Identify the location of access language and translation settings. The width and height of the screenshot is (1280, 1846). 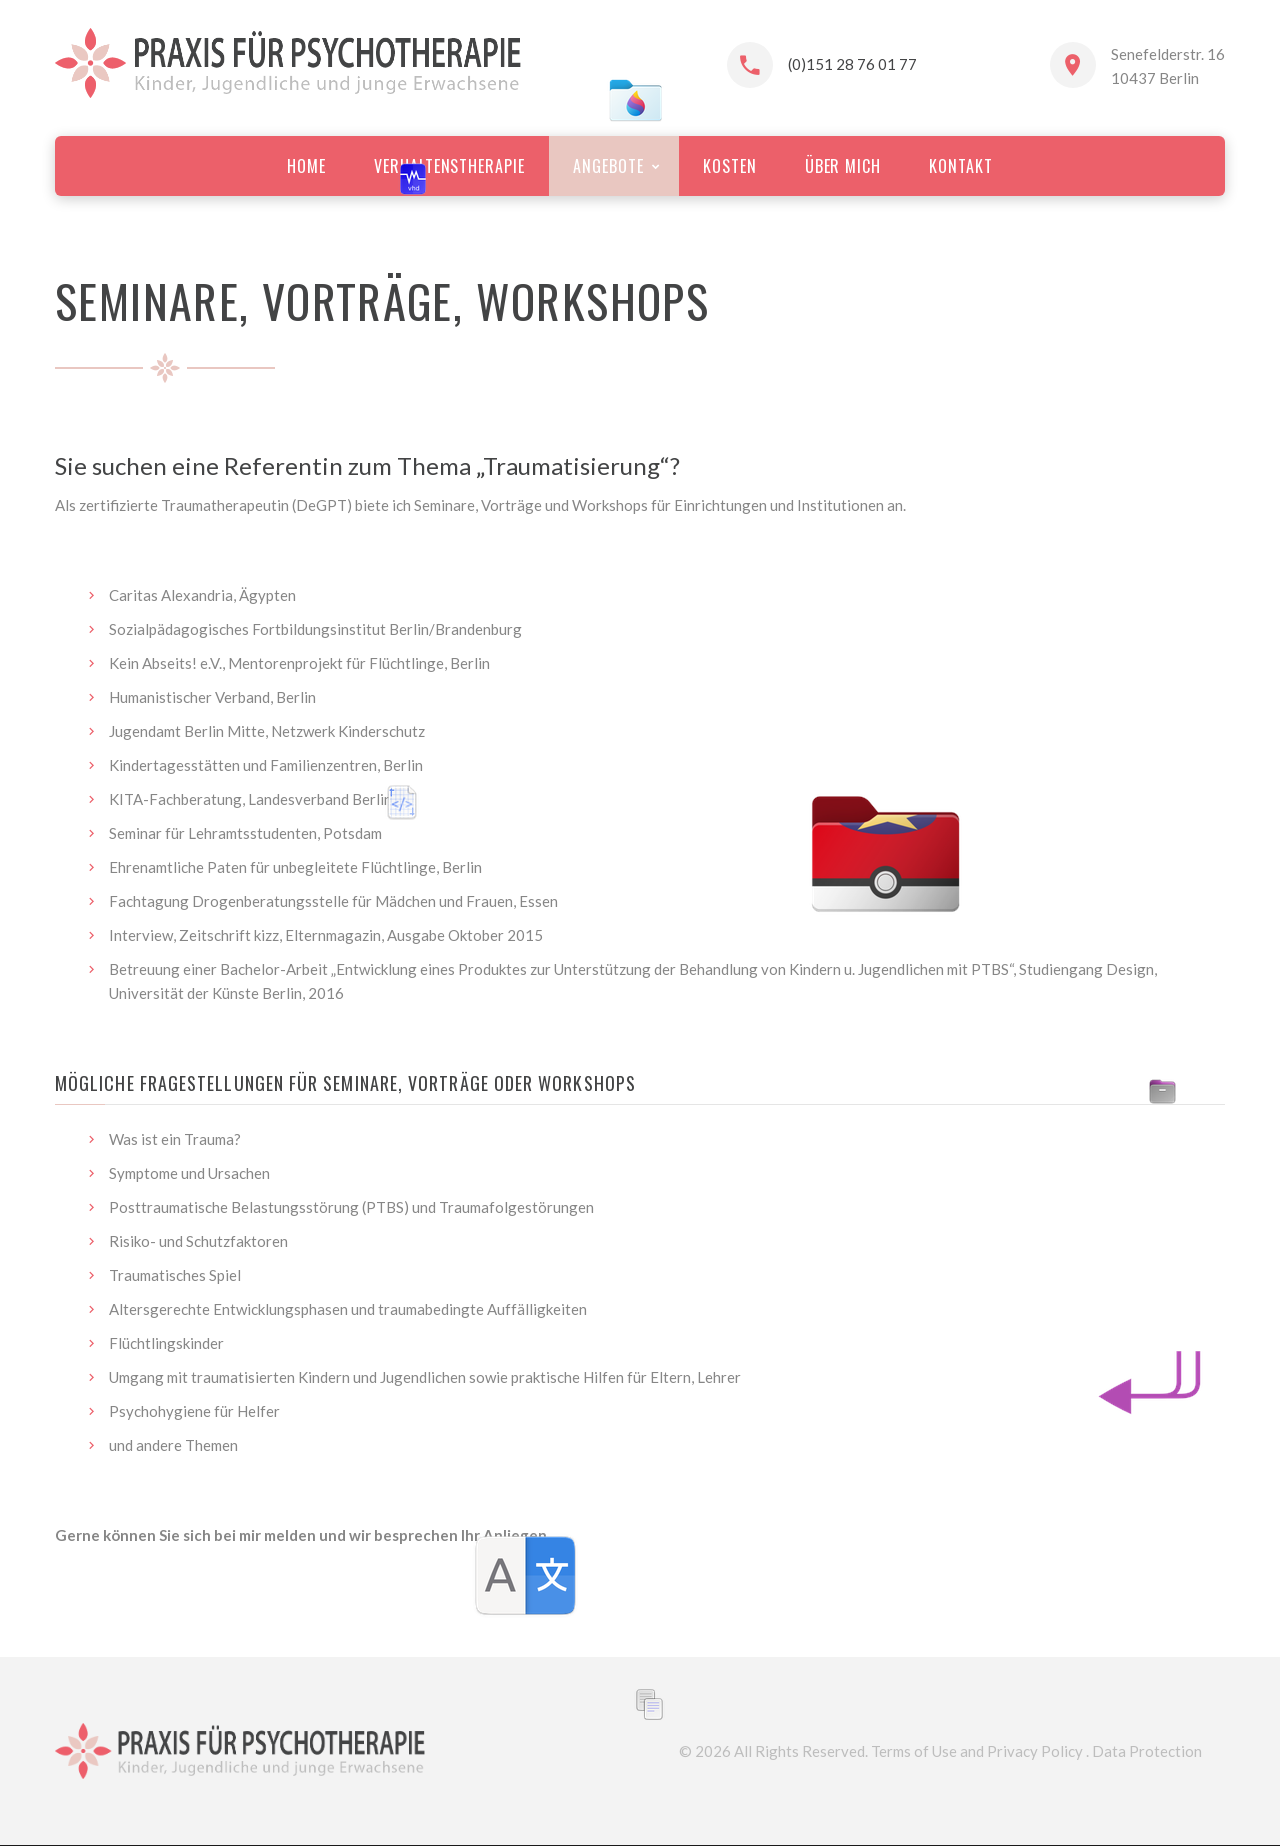
(525, 1575).